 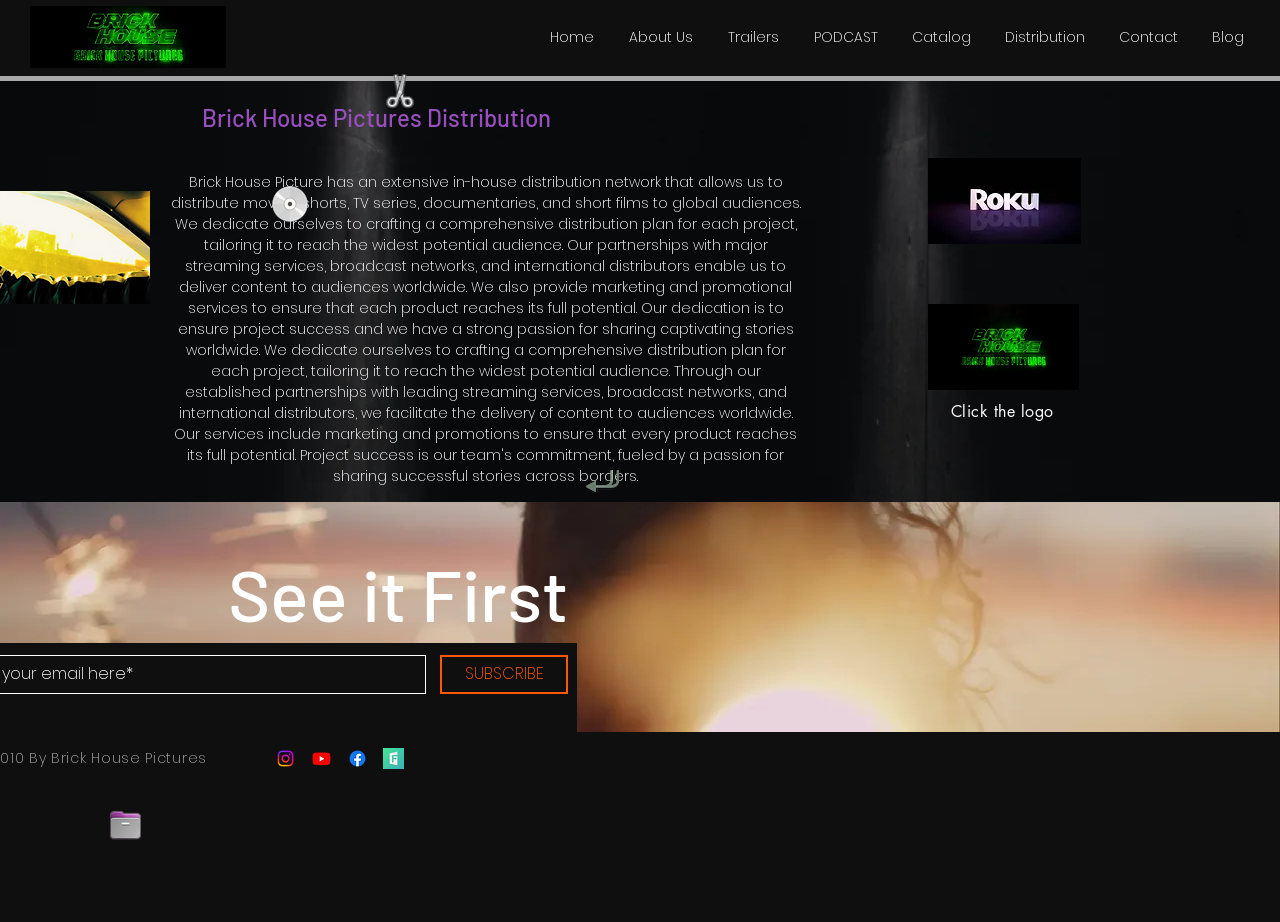 What do you see at coordinates (125, 824) in the screenshot?
I see `open the file manager application` at bounding box center [125, 824].